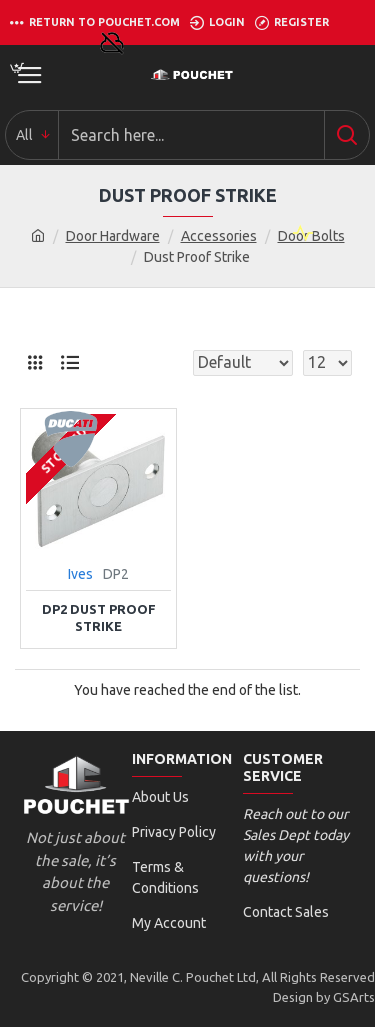 The width and height of the screenshot is (375, 1027). I want to click on indicates no cloud connection or offline status, so click(112, 43).